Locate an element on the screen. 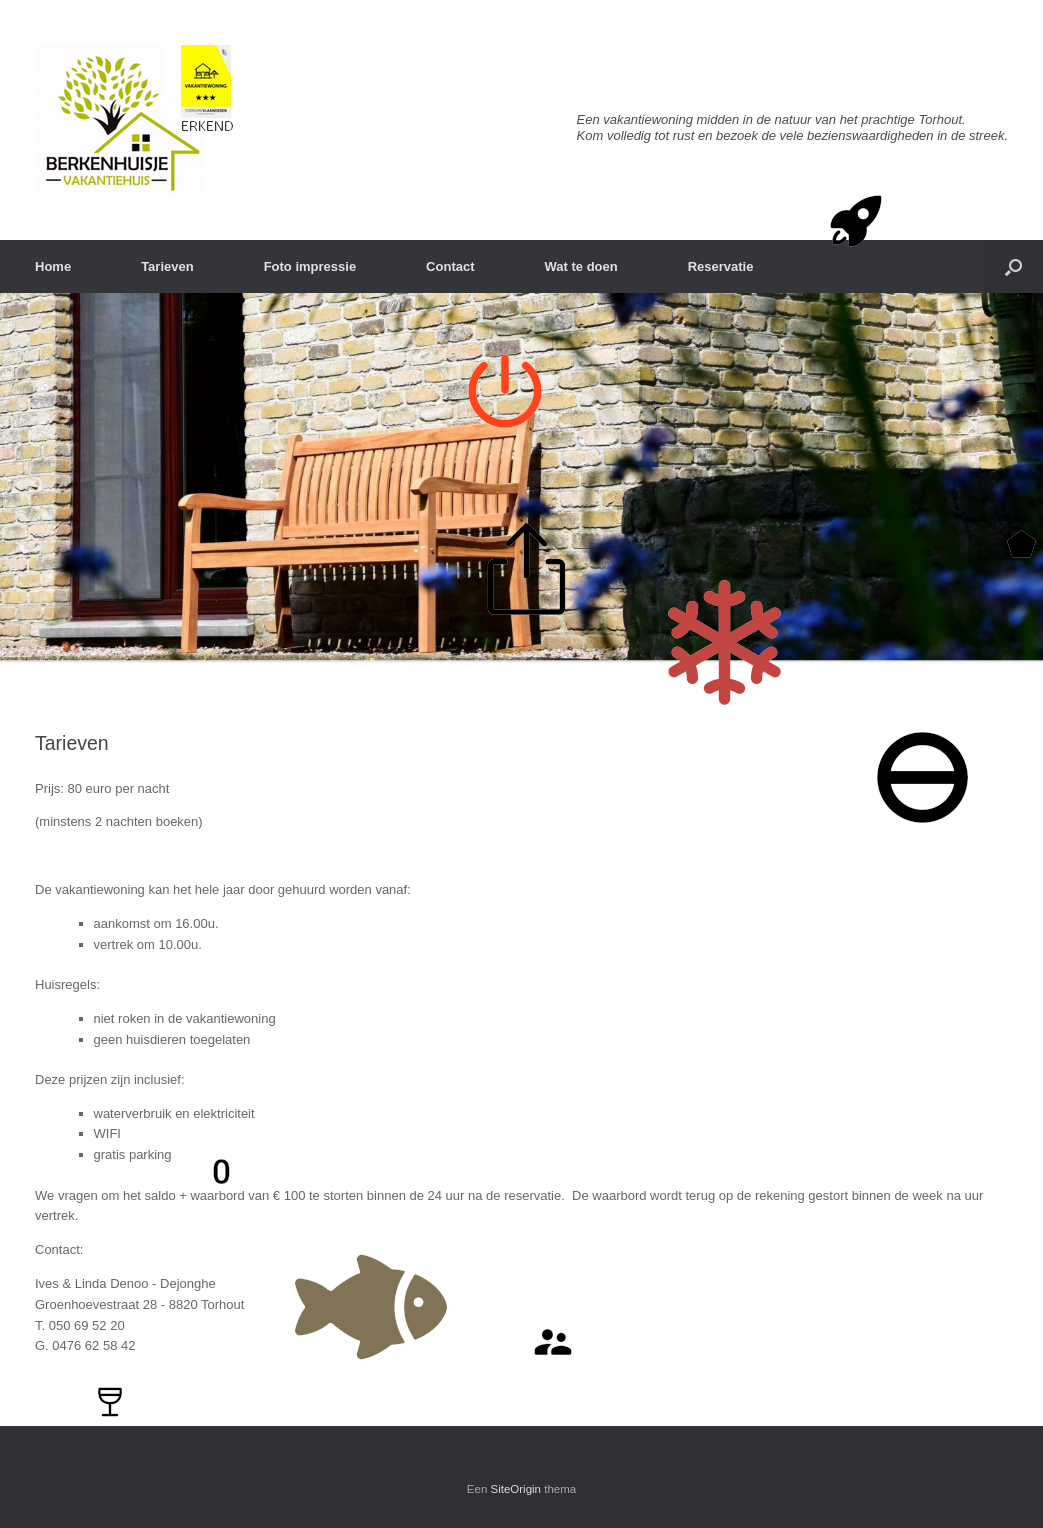  view team members or supervised accounts is located at coordinates (553, 1342).